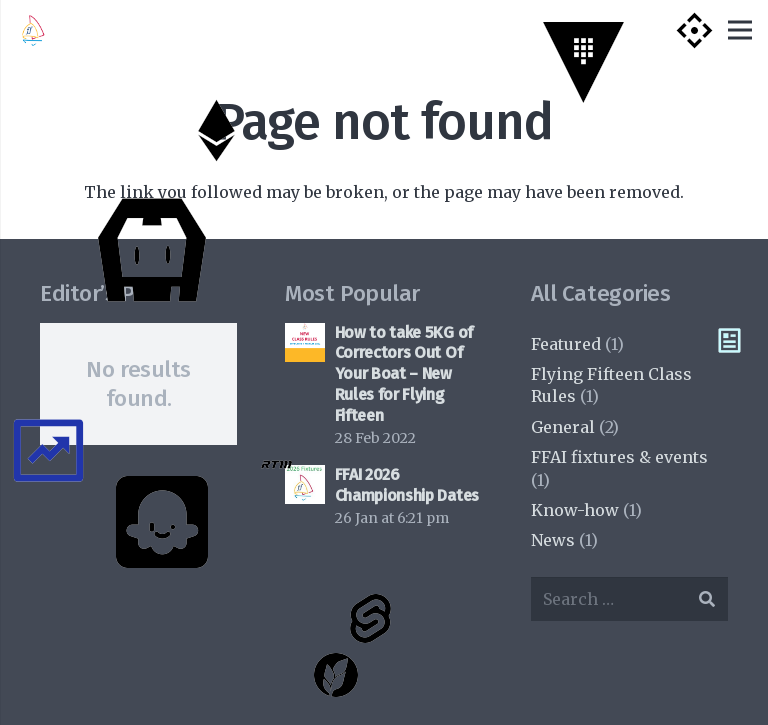 The image size is (768, 725). I want to click on ethereum cryptocurrency logo, so click(216, 130).